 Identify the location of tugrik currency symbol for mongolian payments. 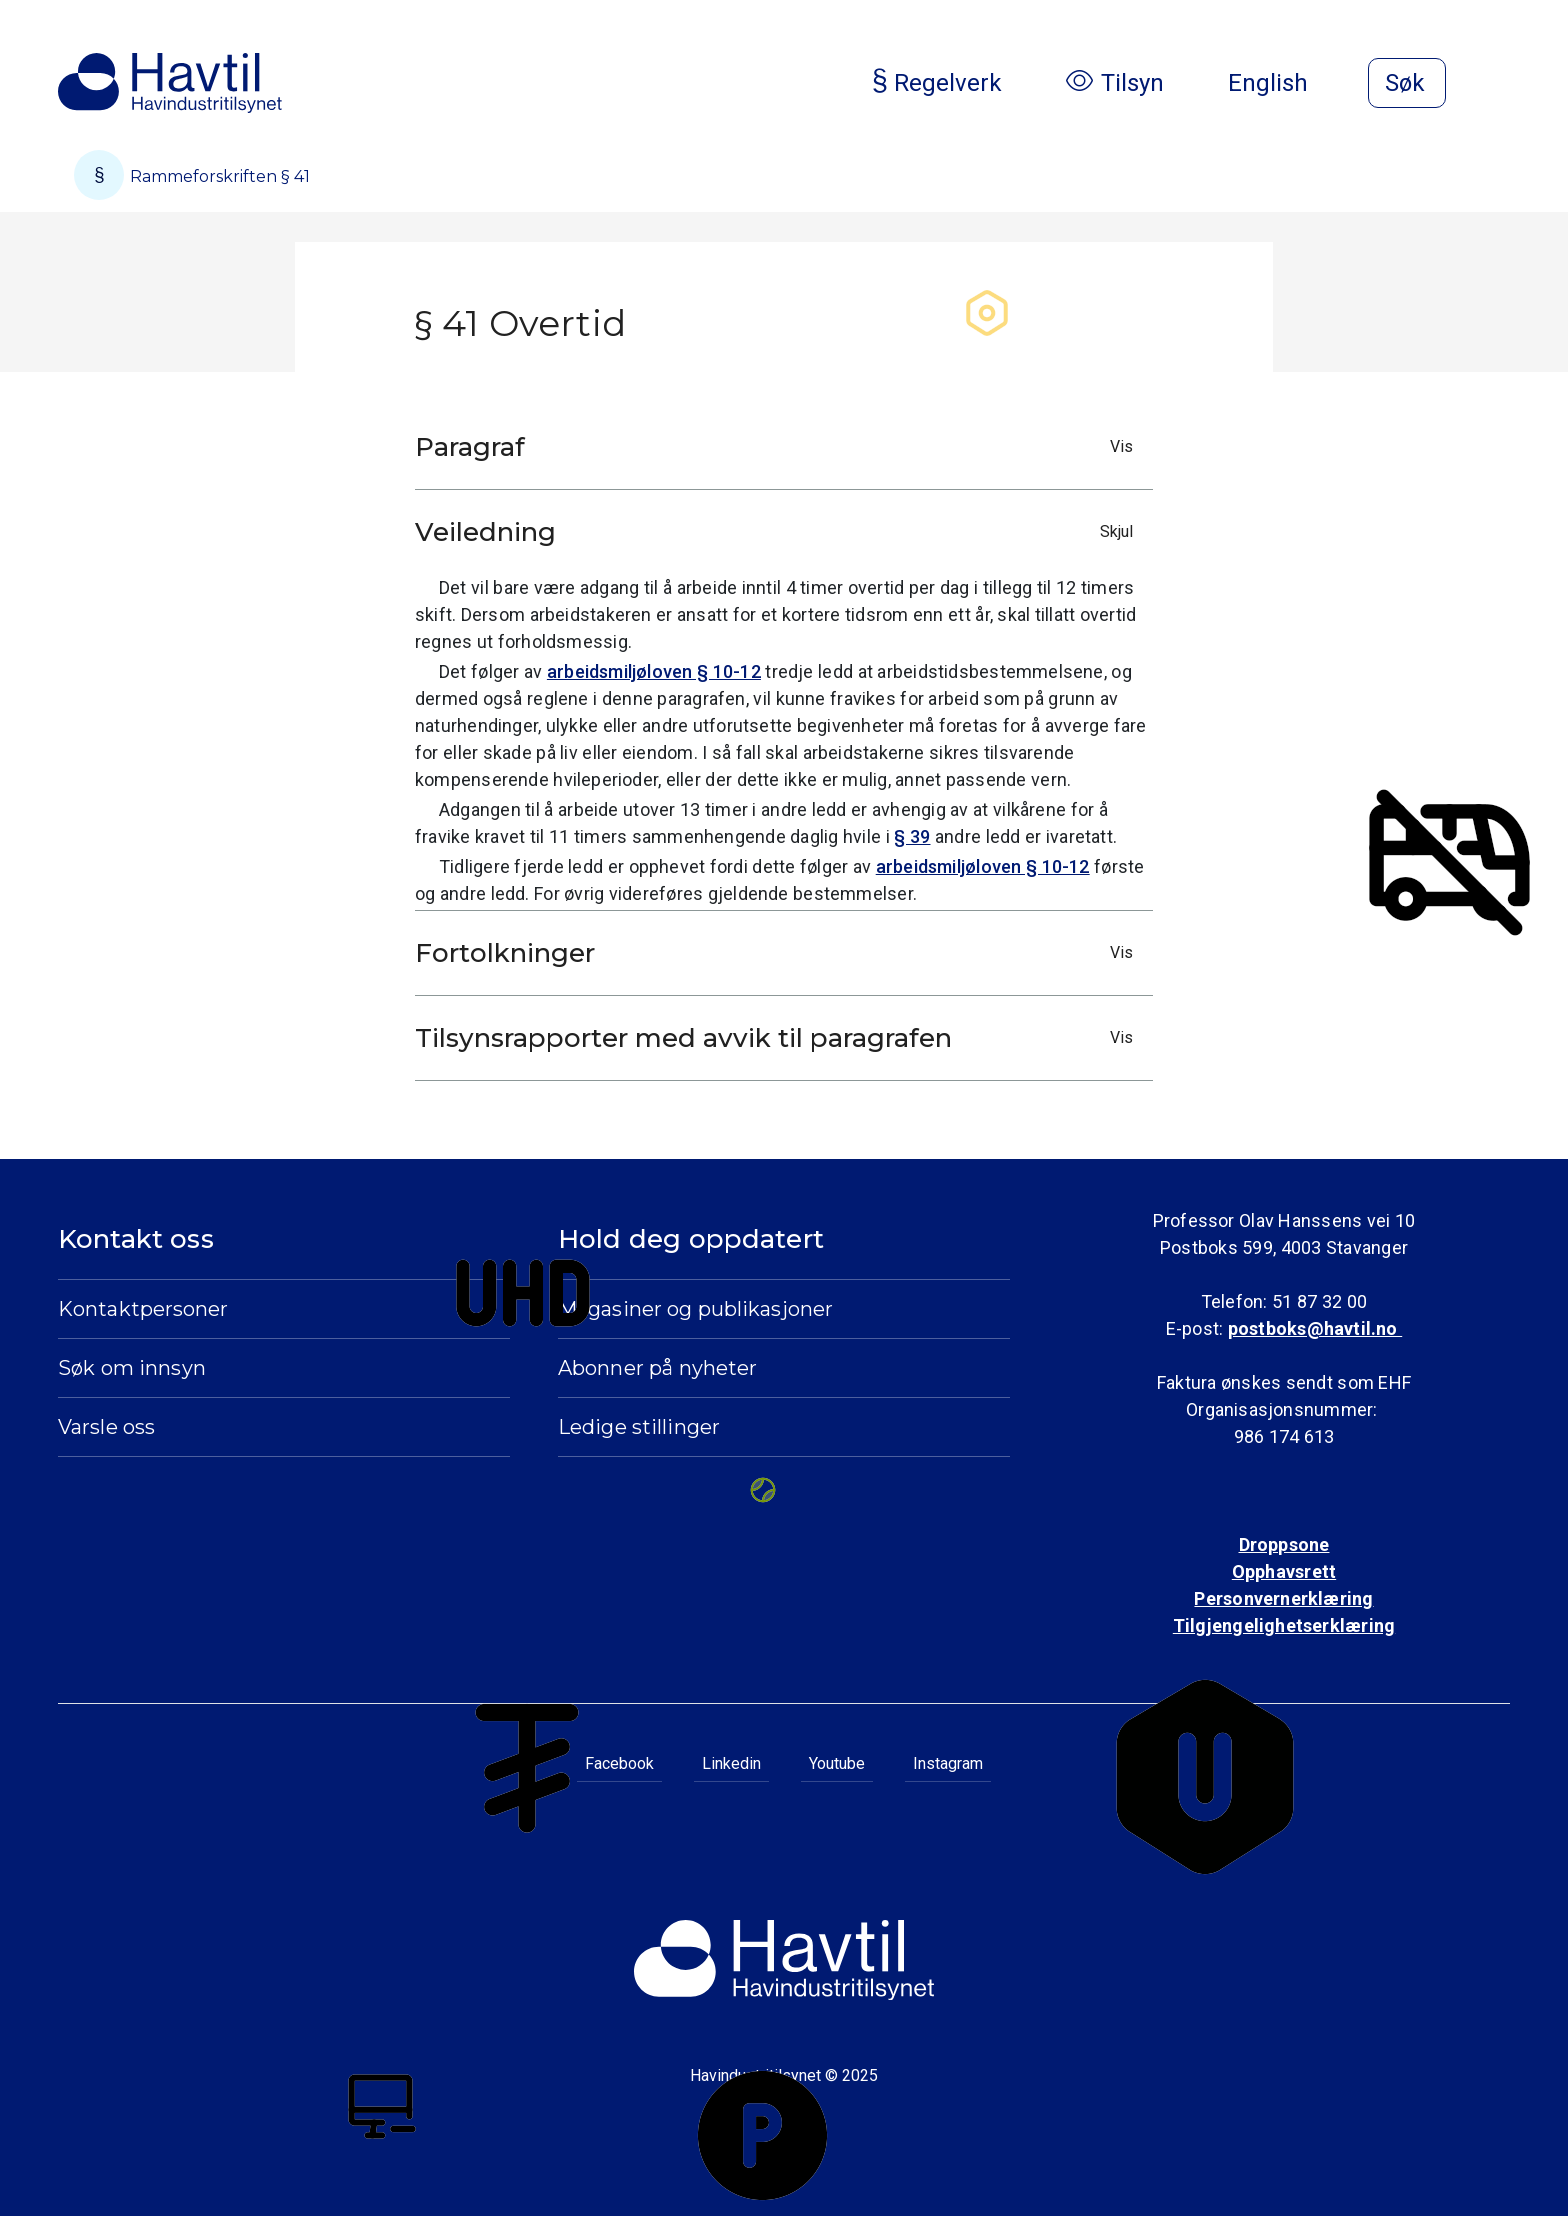
(527, 1764).